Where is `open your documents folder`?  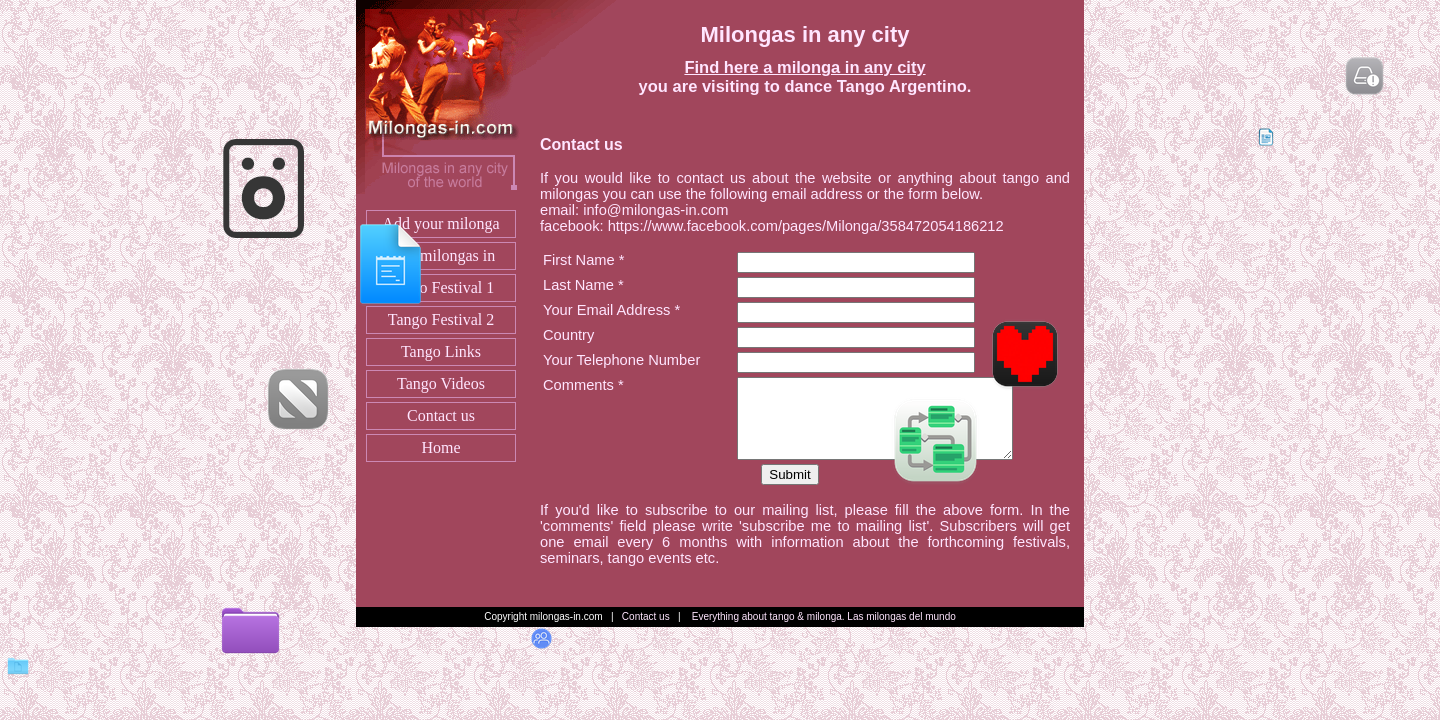 open your documents folder is located at coordinates (18, 666).